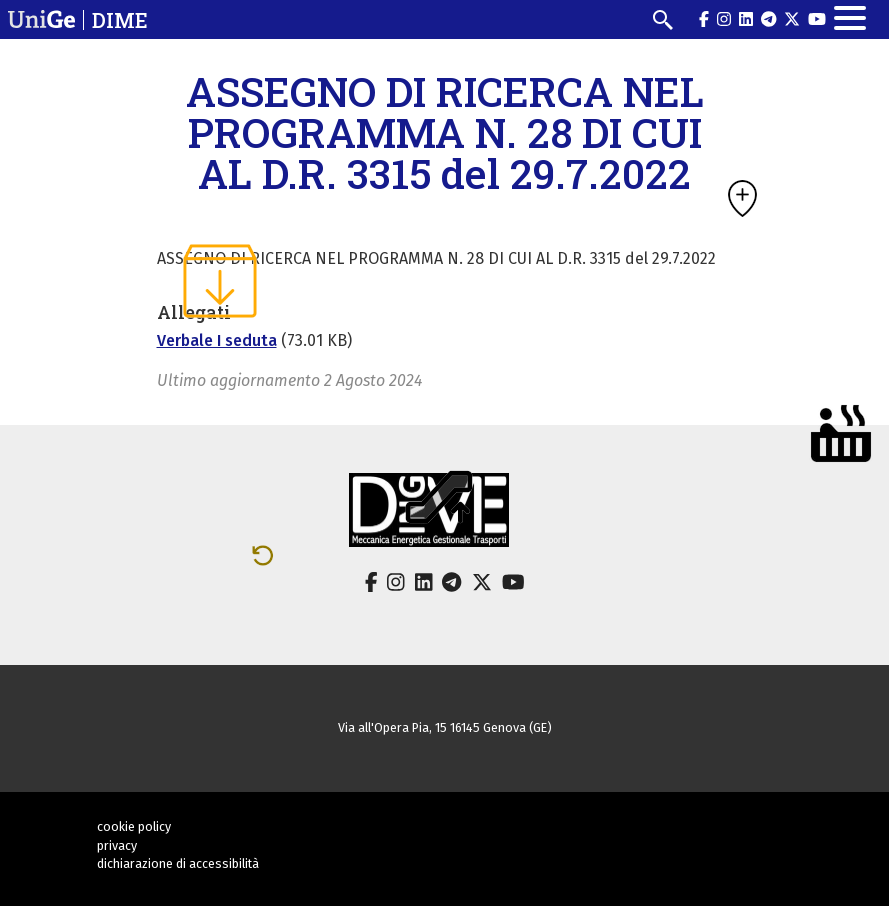 The image size is (889, 906). I want to click on download to storage or archive, so click(220, 281).